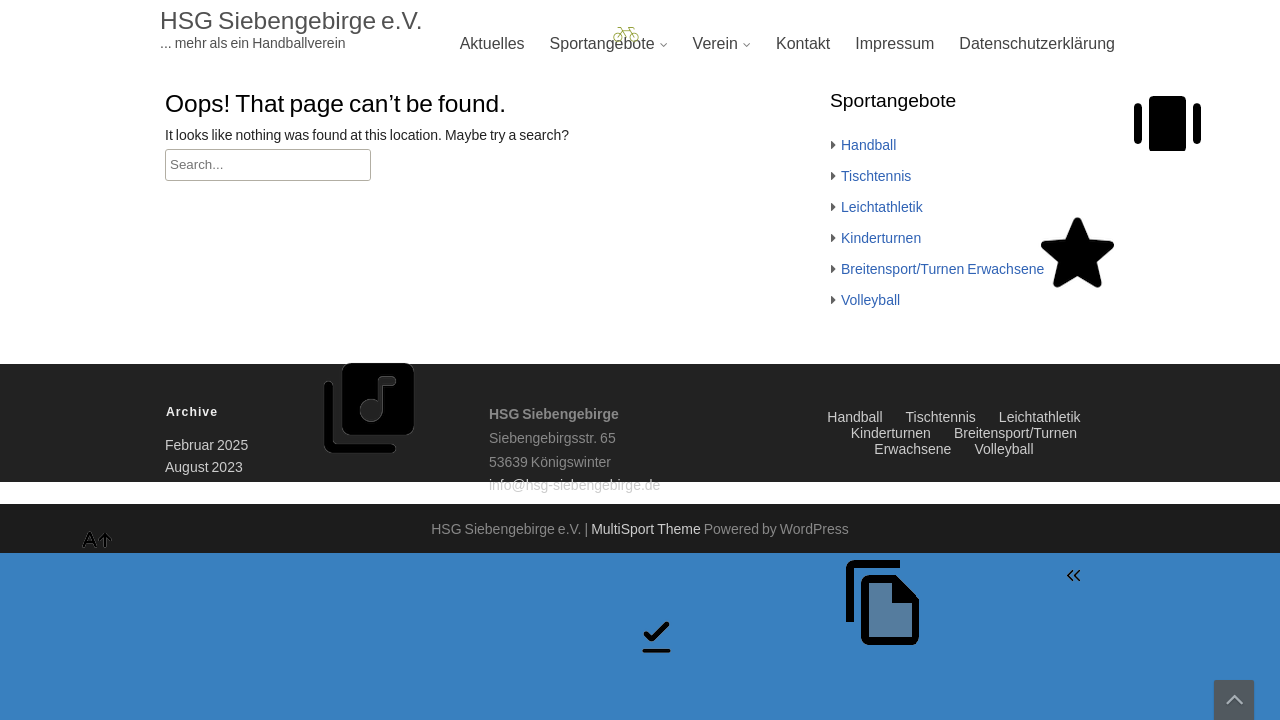 The height and width of the screenshot is (720, 1280). I want to click on copy file to clipboard, so click(884, 602).